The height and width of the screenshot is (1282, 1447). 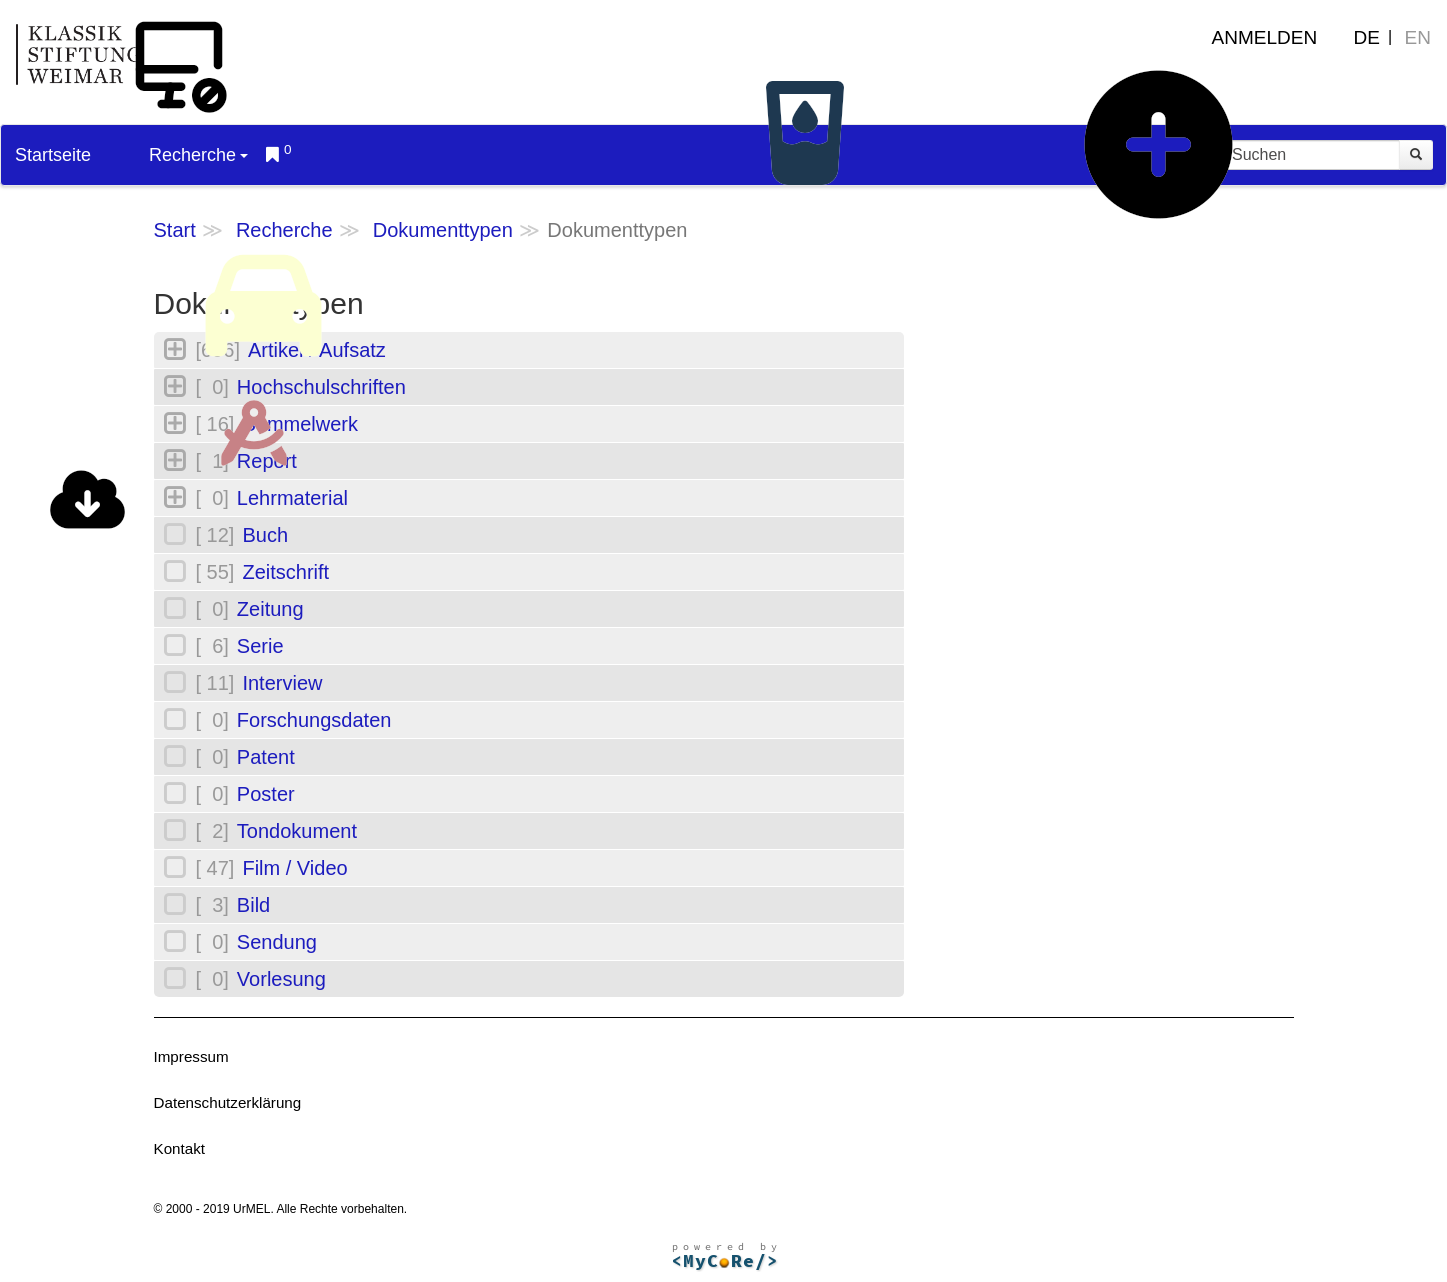 I want to click on track water intake or hydration, so click(x=805, y=133).